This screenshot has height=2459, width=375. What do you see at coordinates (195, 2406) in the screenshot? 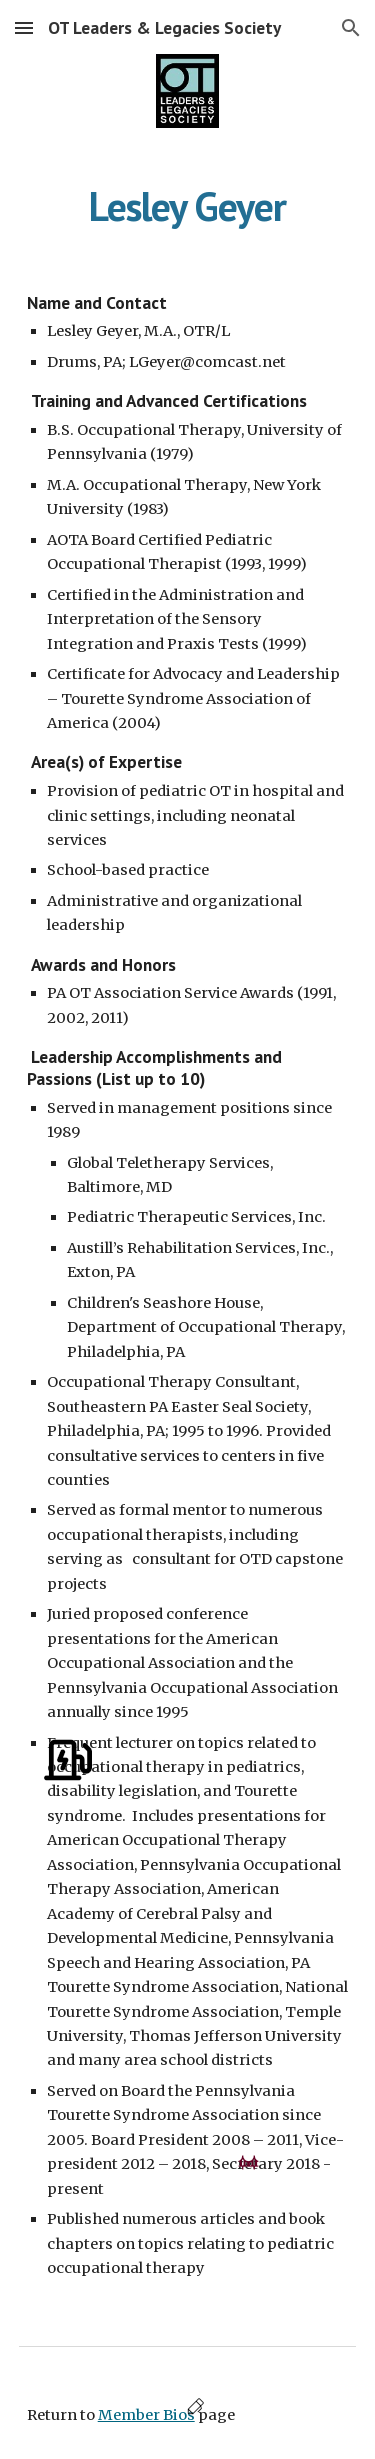
I see `edit or modify content` at bounding box center [195, 2406].